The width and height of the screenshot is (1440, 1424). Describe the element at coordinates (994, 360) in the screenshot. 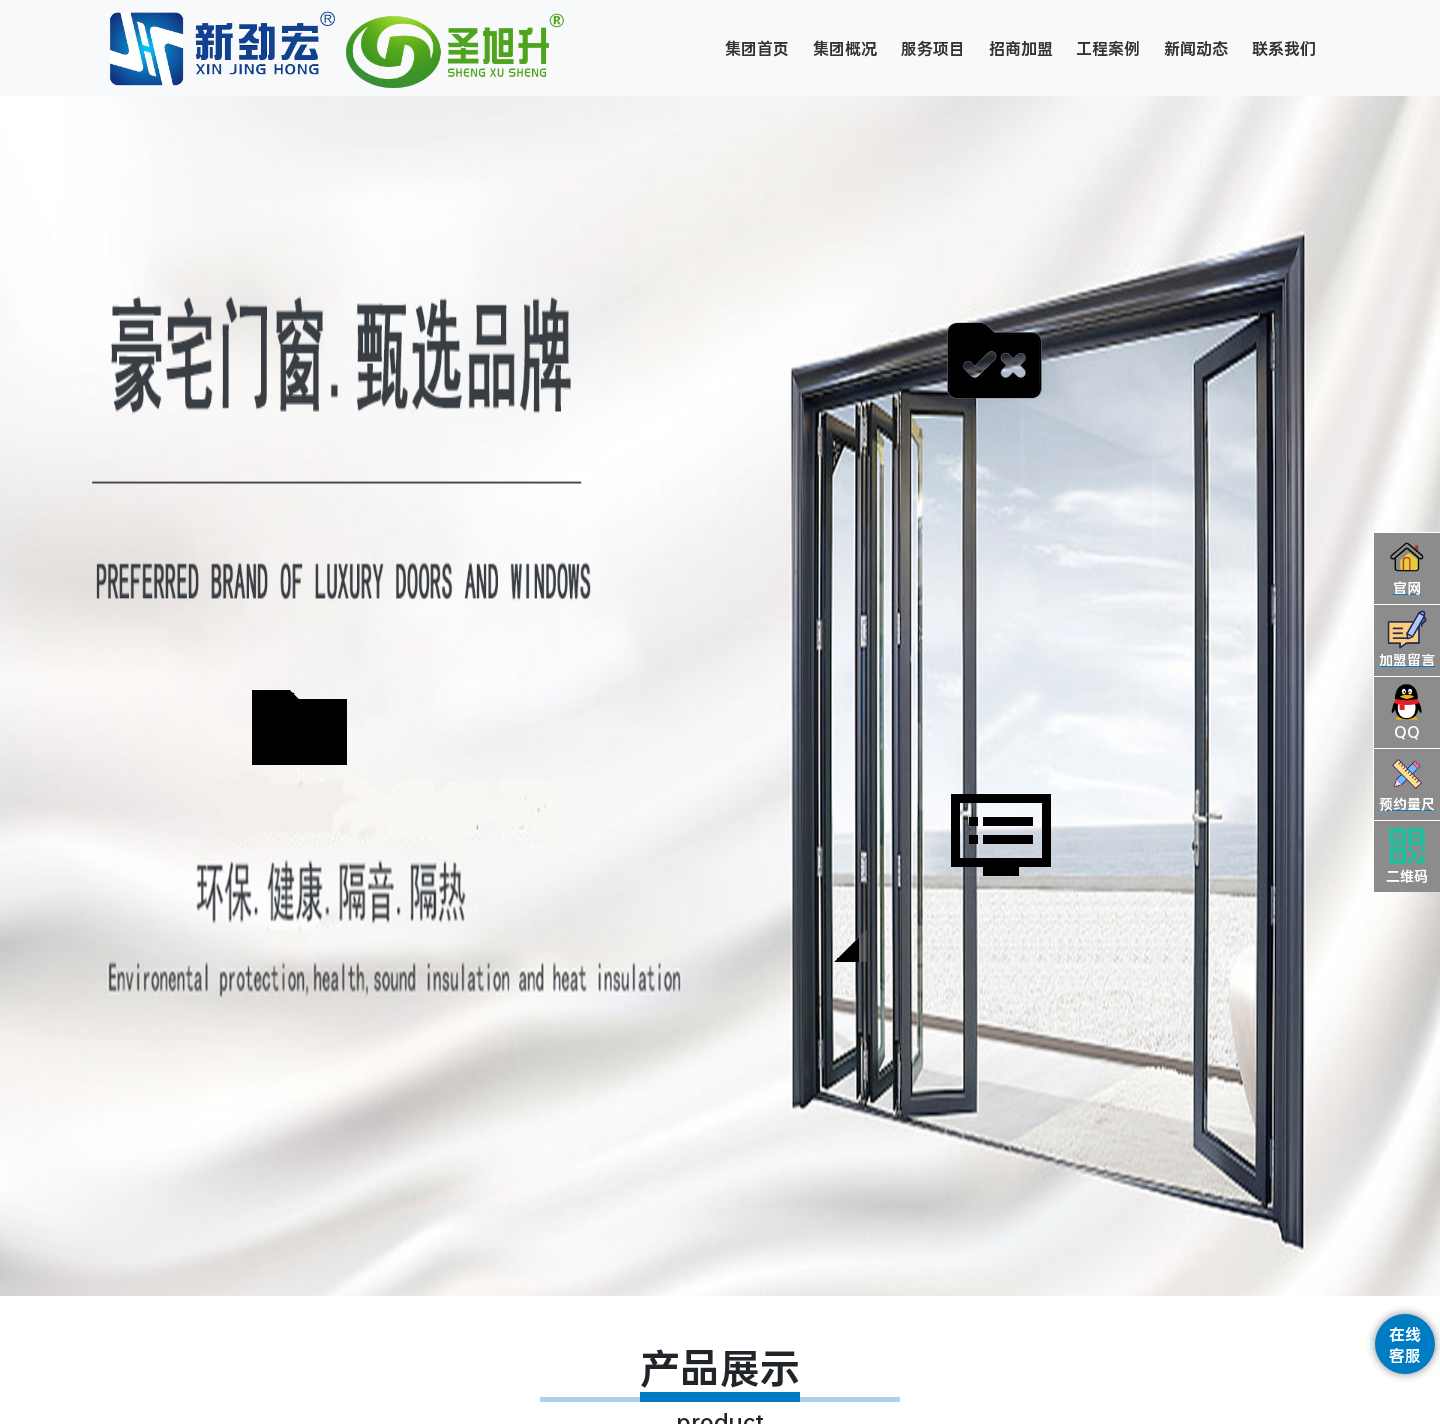

I see `folder containing validated and rejected items` at that location.